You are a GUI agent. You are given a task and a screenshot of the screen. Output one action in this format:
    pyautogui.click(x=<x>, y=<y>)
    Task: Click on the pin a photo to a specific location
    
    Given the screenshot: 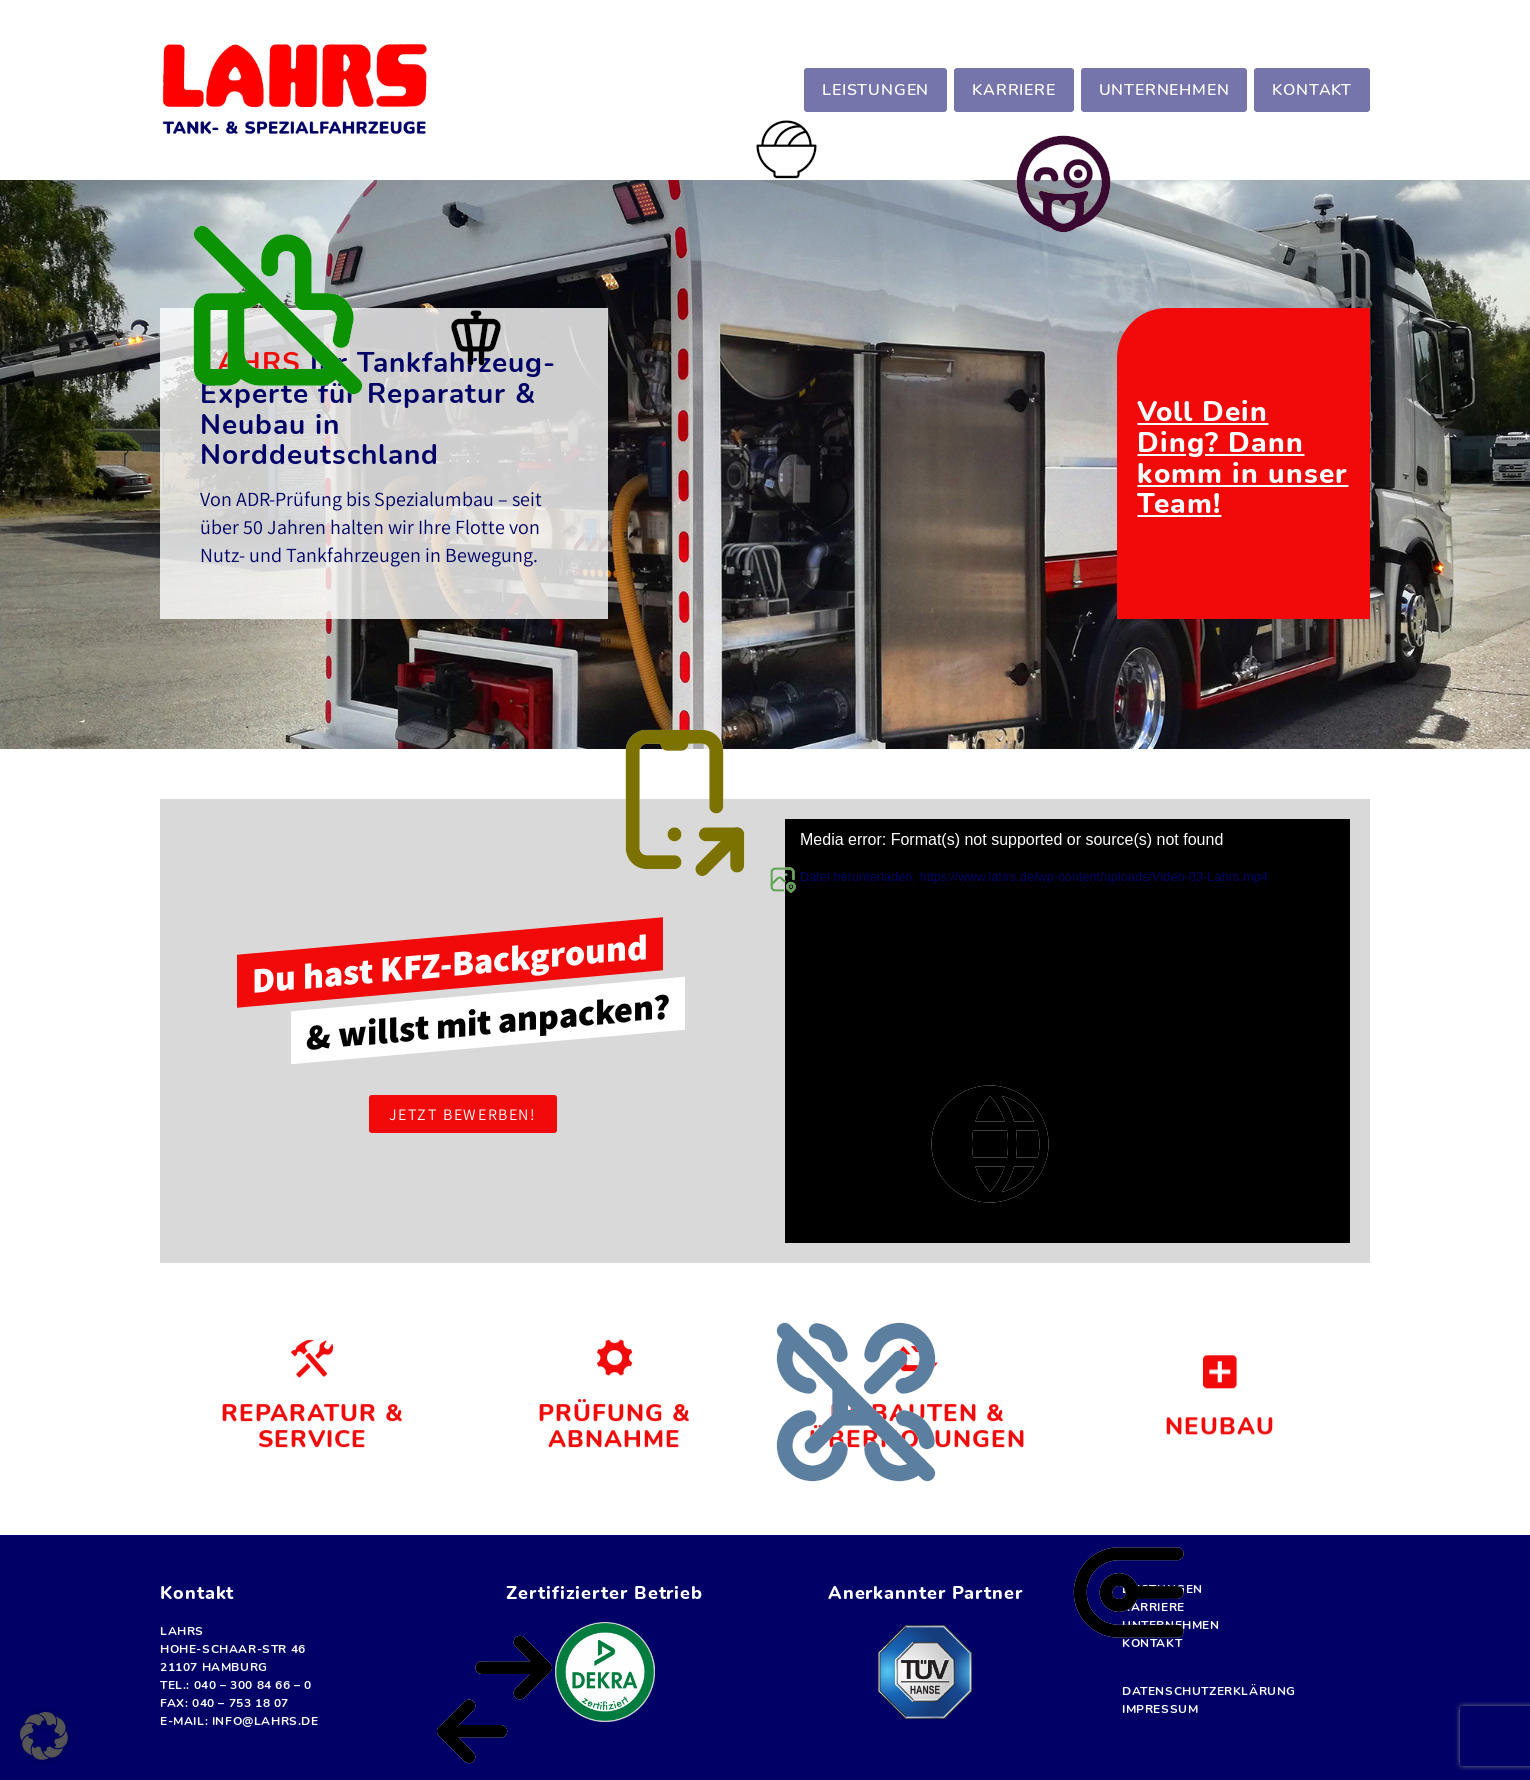 What is the action you would take?
    pyautogui.click(x=782, y=879)
    